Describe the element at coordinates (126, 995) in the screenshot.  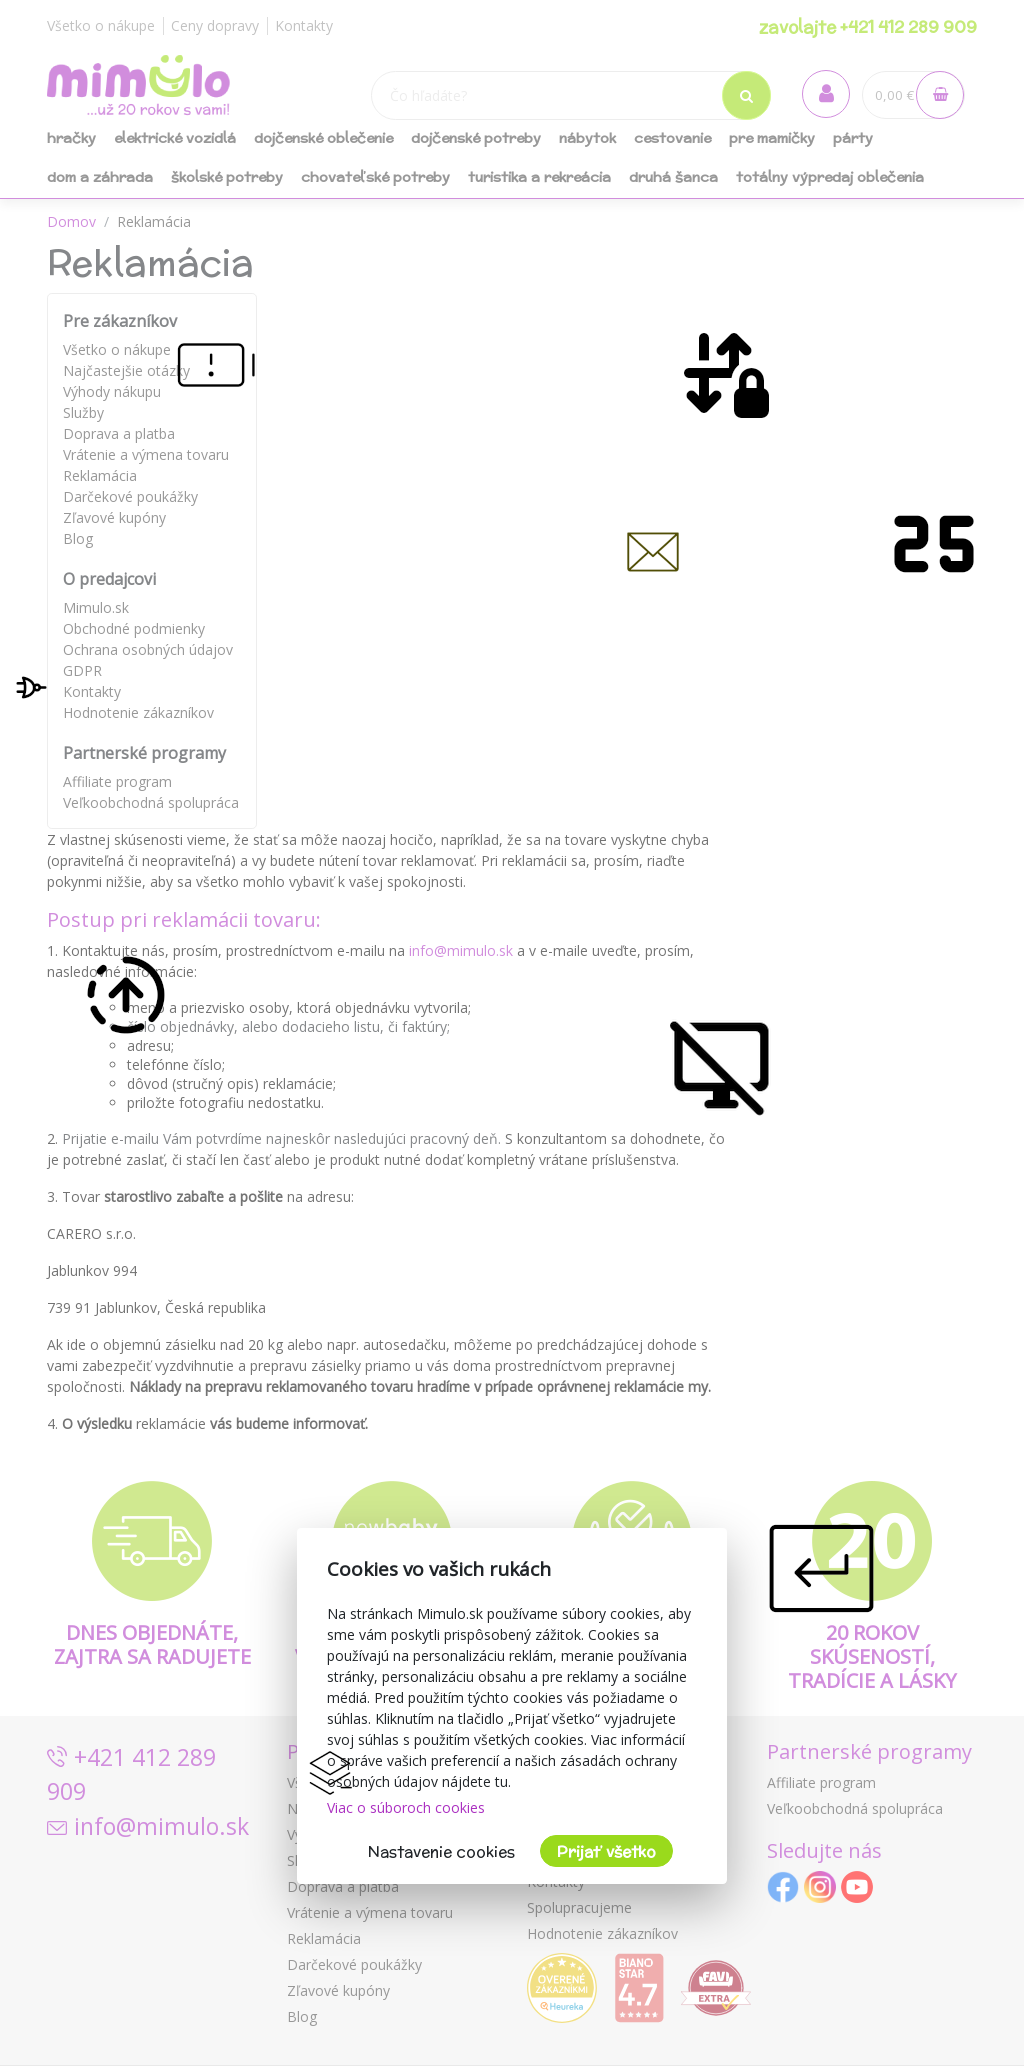
I see `upload in progress` at that location.